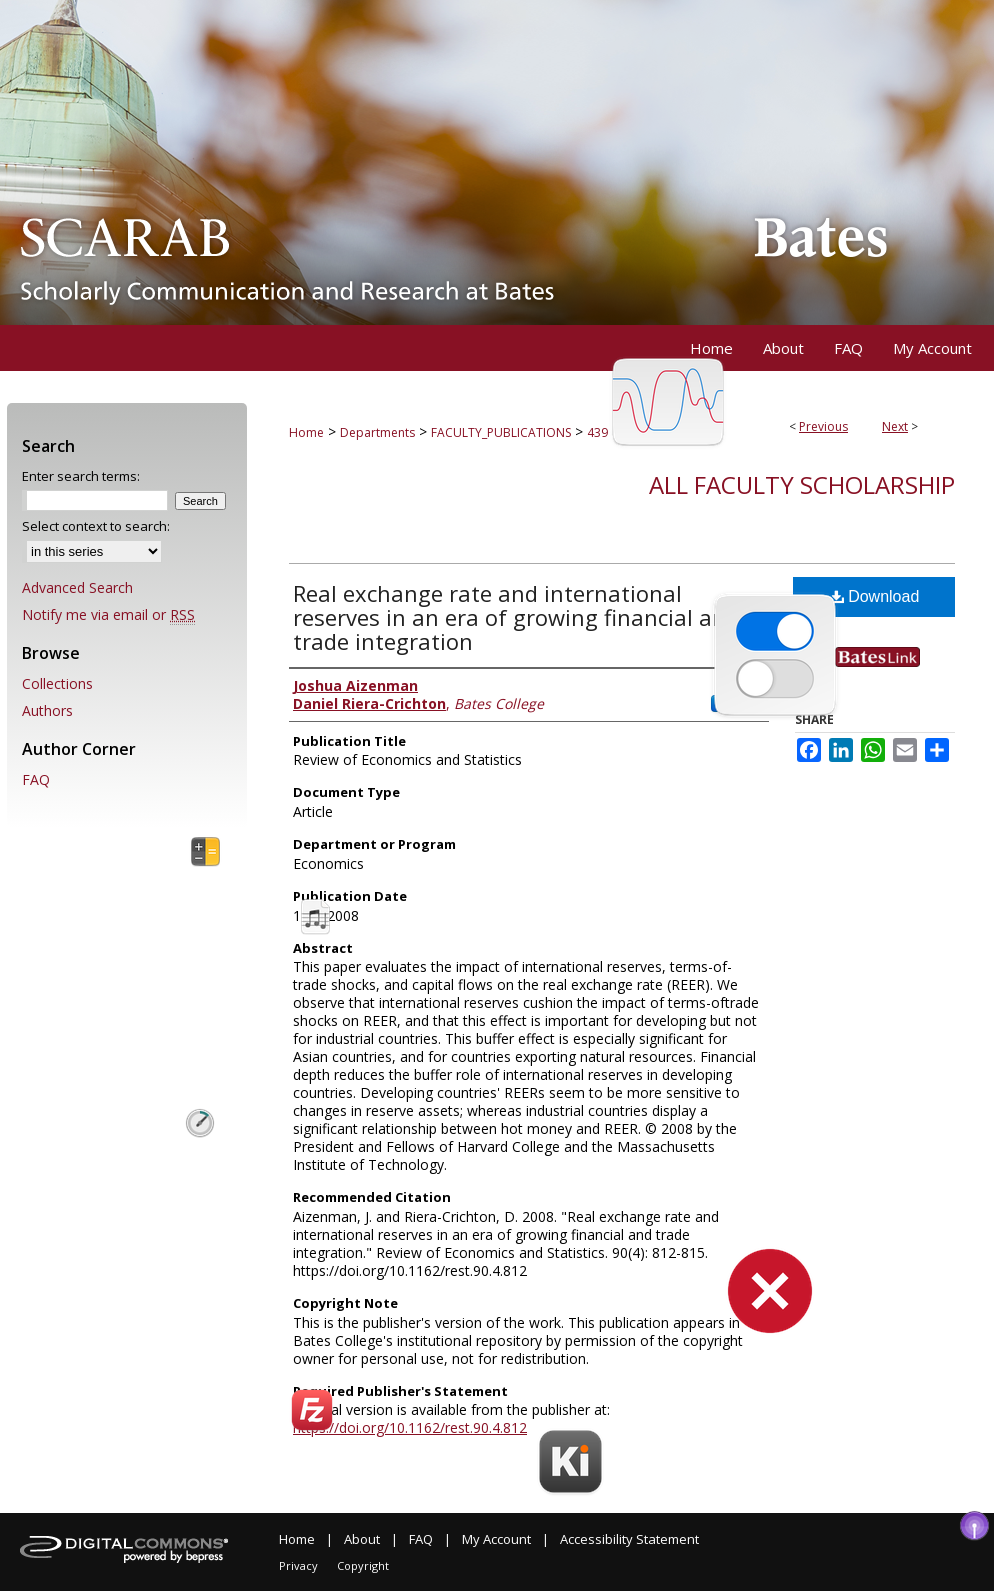 The width and height of the screenshot is (994, 1591). I want to click on cancel or clear a calculation, so click(770, 1291).